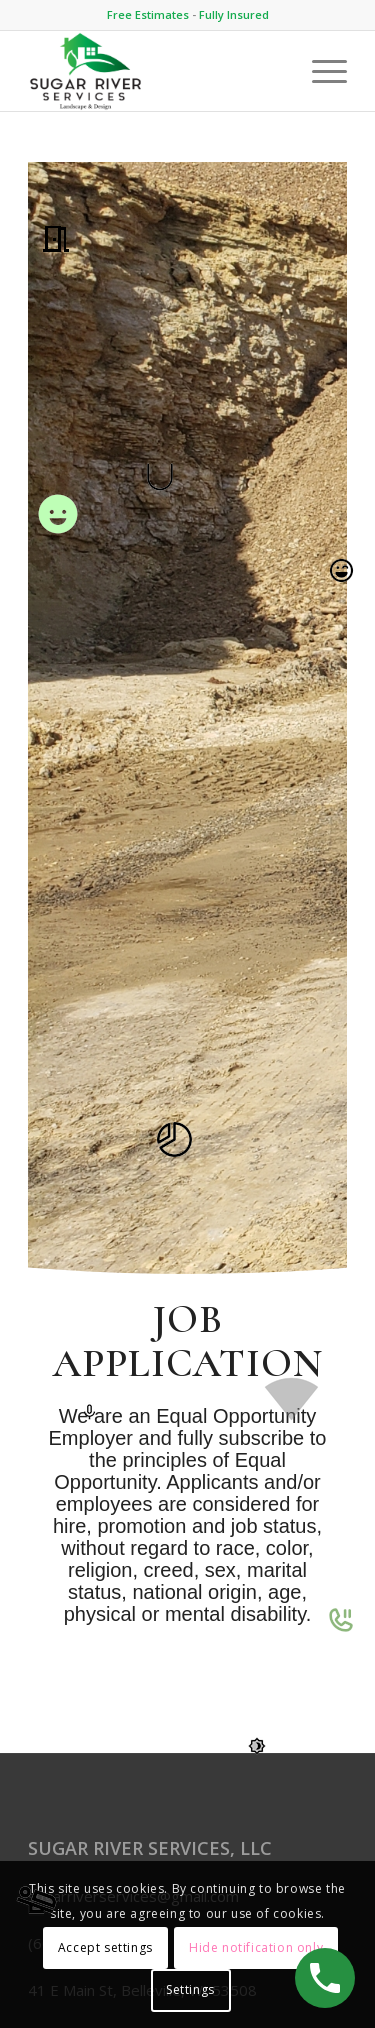  I want to click on put current call on hold, so click(341, 1619).